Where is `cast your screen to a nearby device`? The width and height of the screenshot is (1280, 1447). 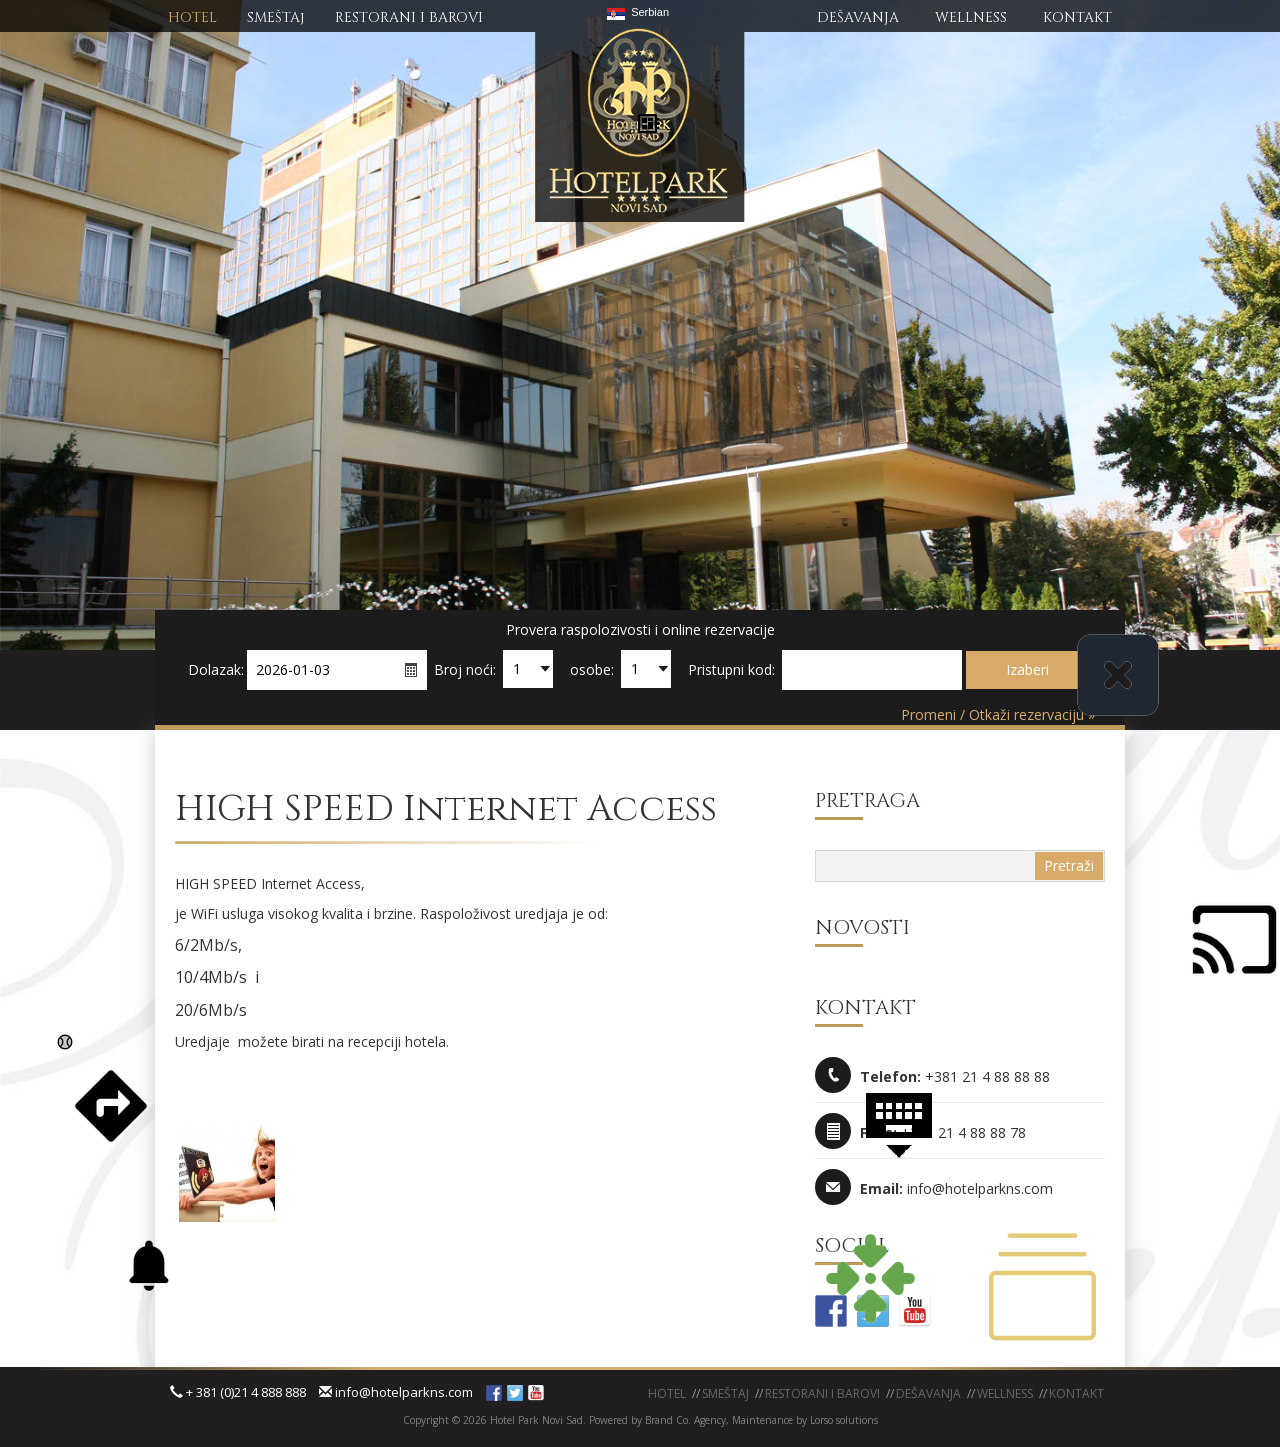
cast your screen to a nearby device is located at coordinates (1234, 939).